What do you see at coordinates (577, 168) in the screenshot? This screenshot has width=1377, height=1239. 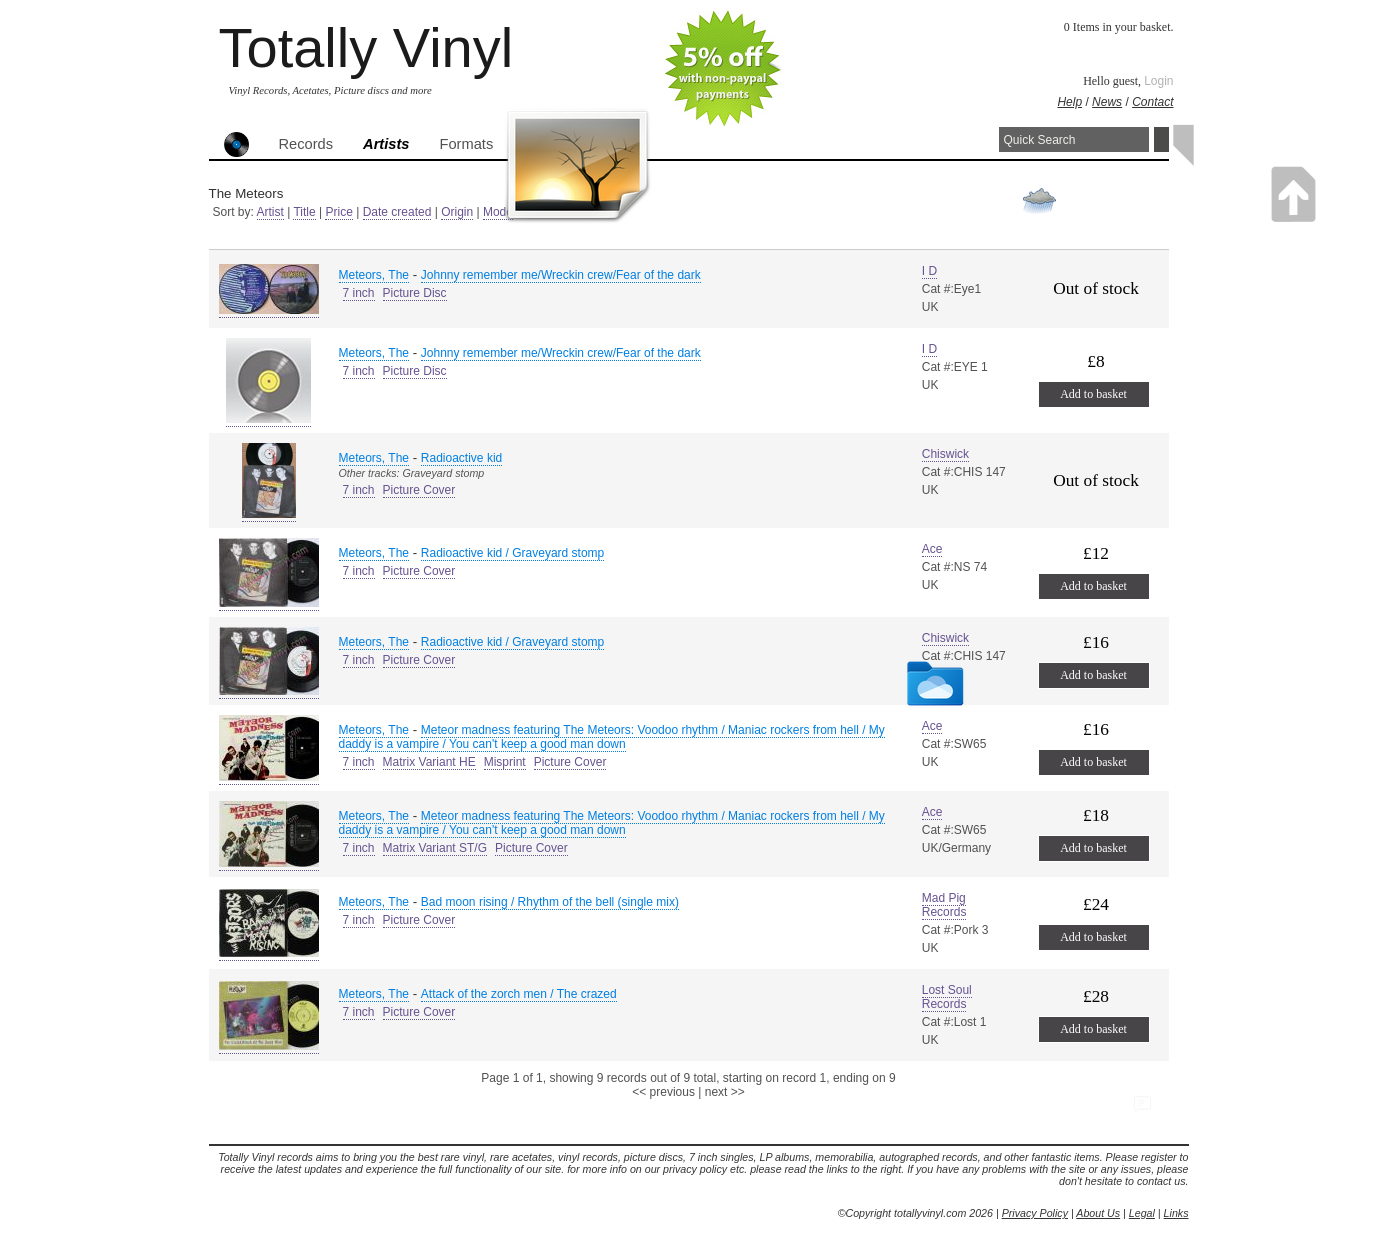 I see `indicates an image file type` at bounding box center [577, 168].